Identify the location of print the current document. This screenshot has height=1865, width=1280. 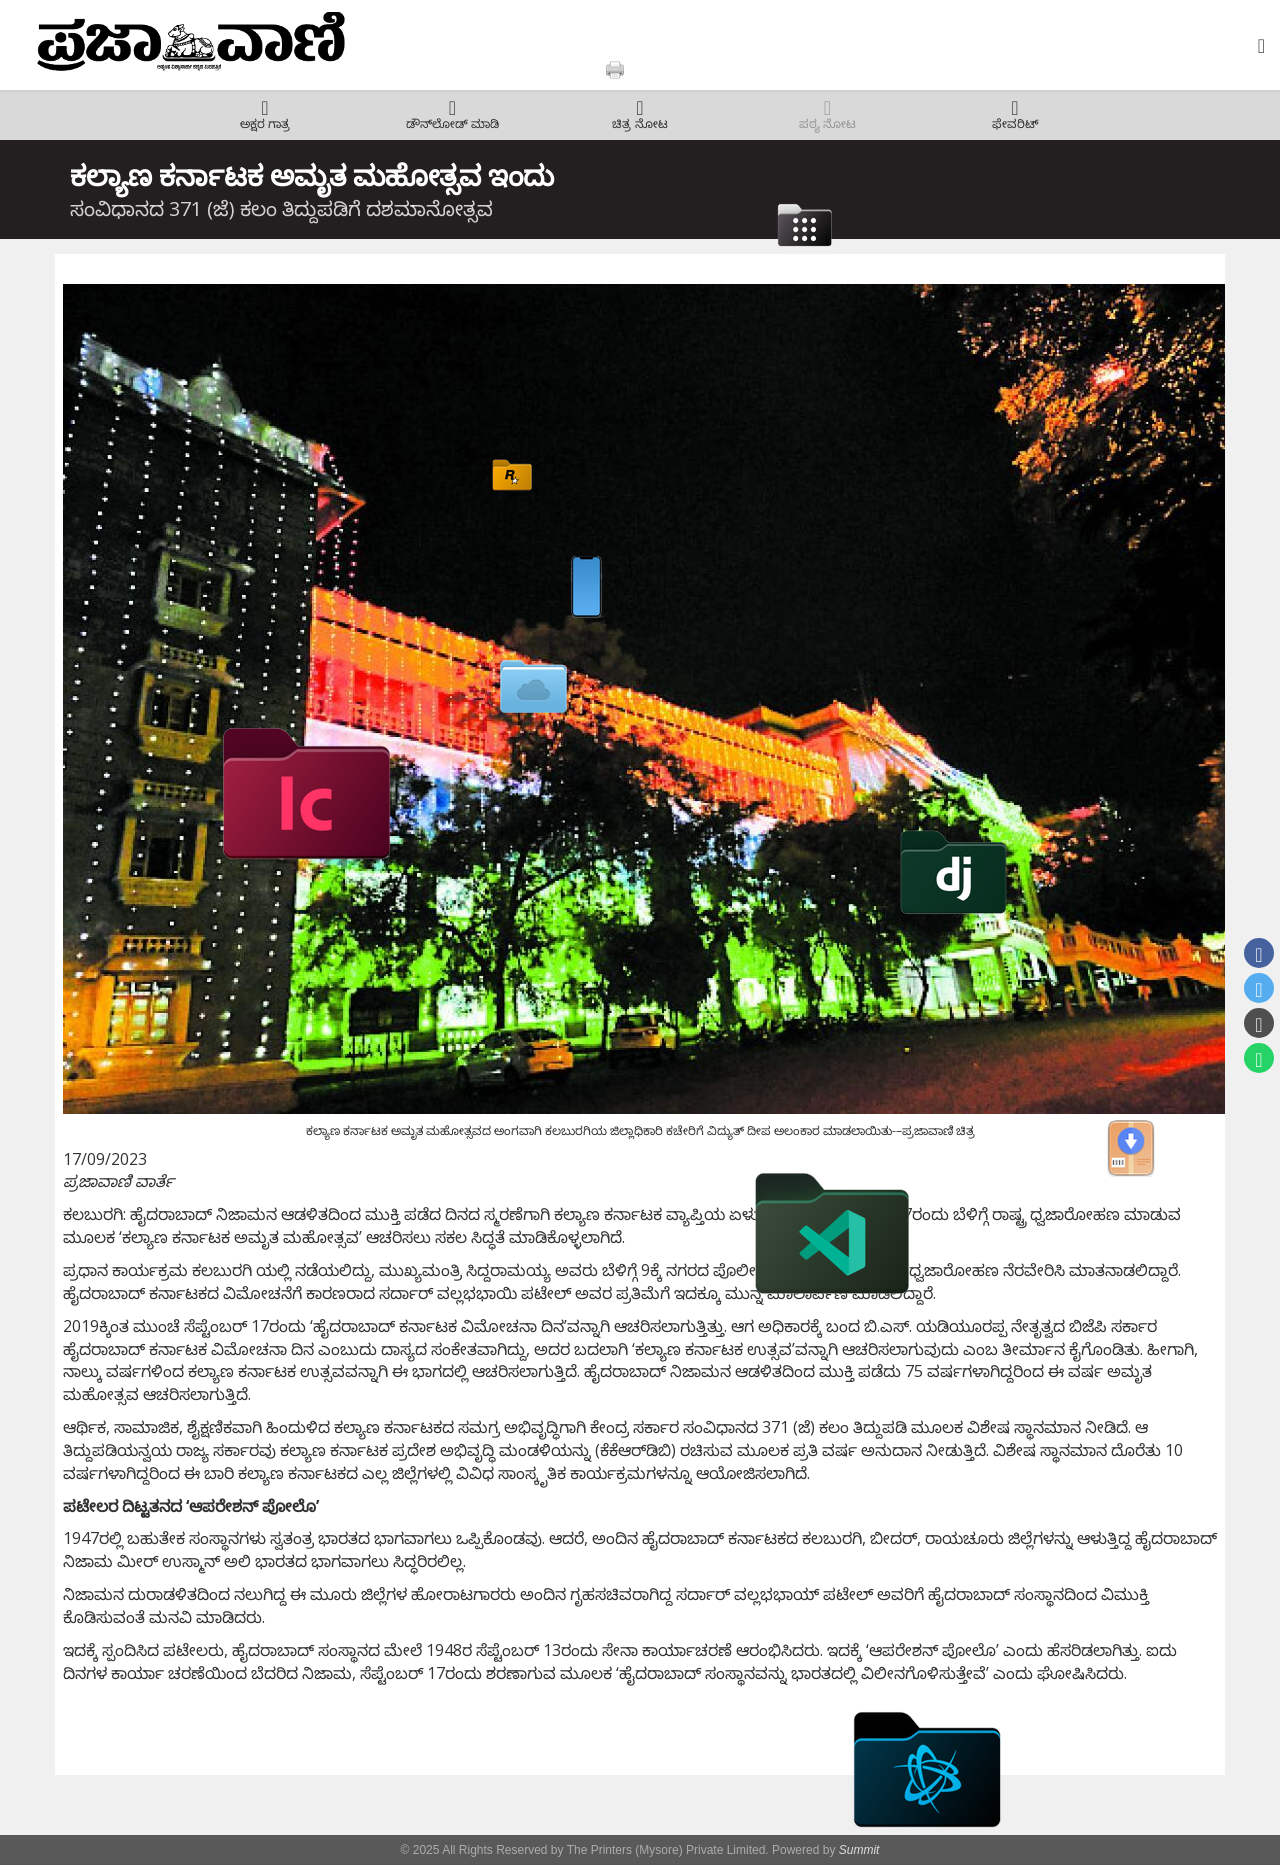
(615, 70).